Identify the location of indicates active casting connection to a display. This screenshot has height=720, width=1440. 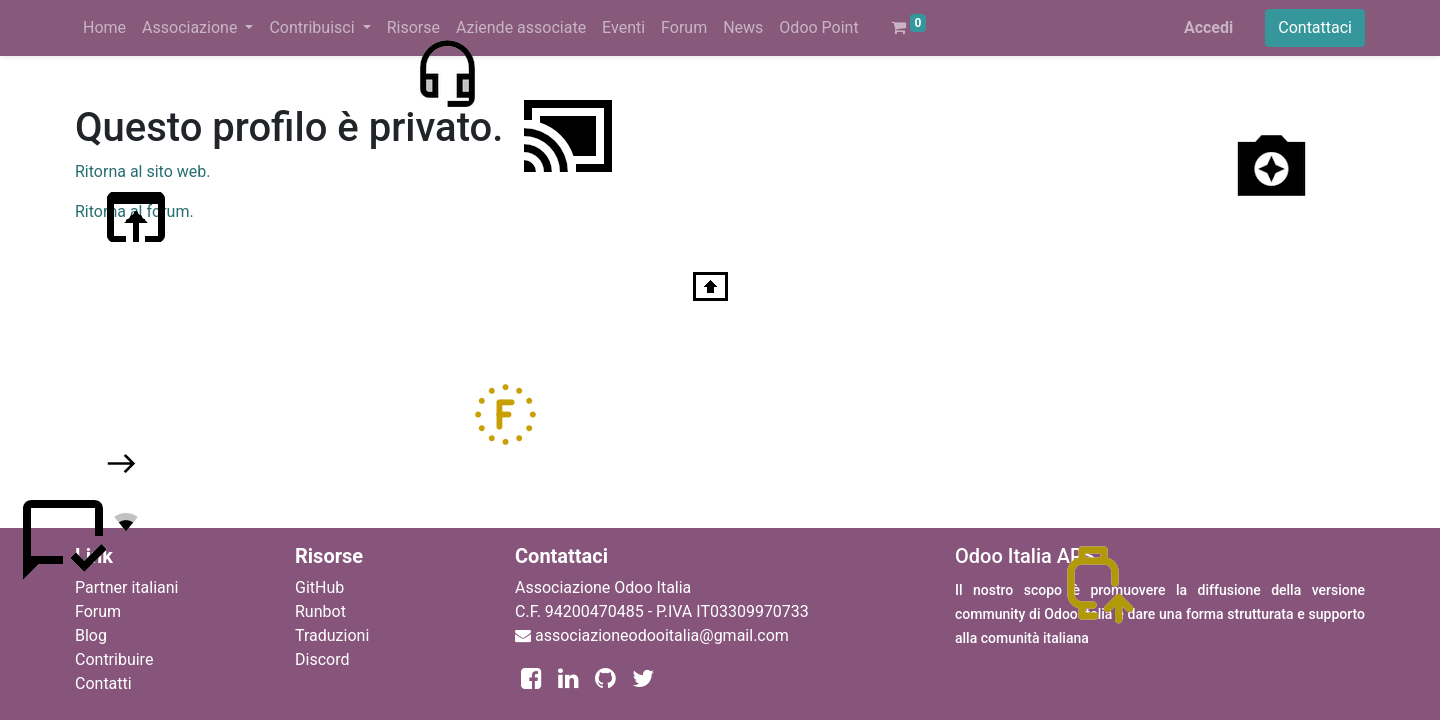
(568, 136).